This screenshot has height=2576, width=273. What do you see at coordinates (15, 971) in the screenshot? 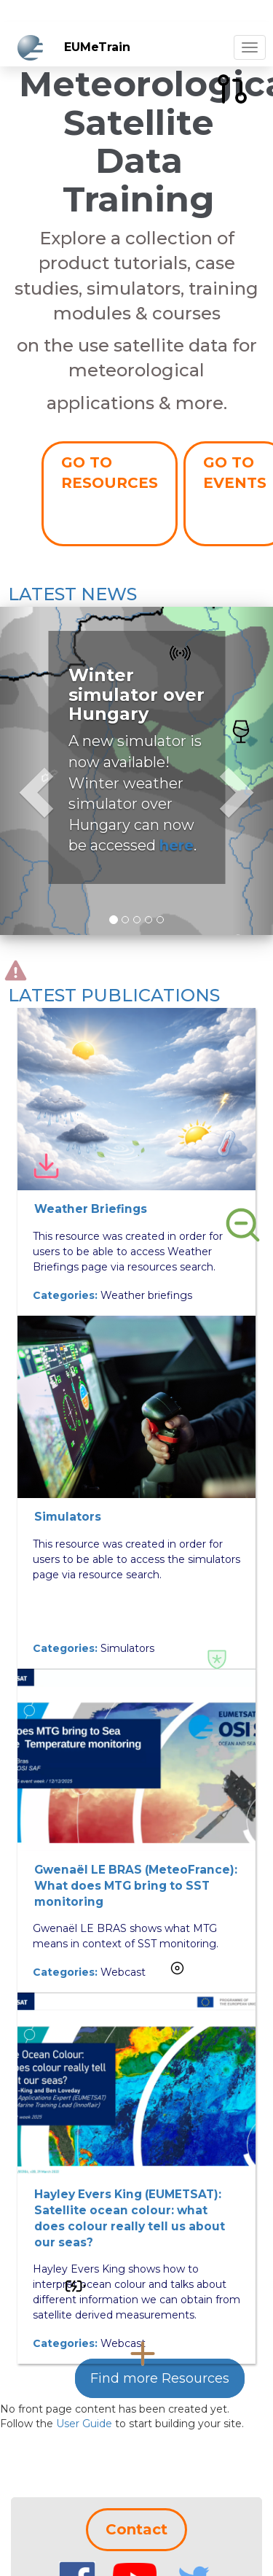
I see `indicates a warning or caution state` at bounding box center [15, 971].